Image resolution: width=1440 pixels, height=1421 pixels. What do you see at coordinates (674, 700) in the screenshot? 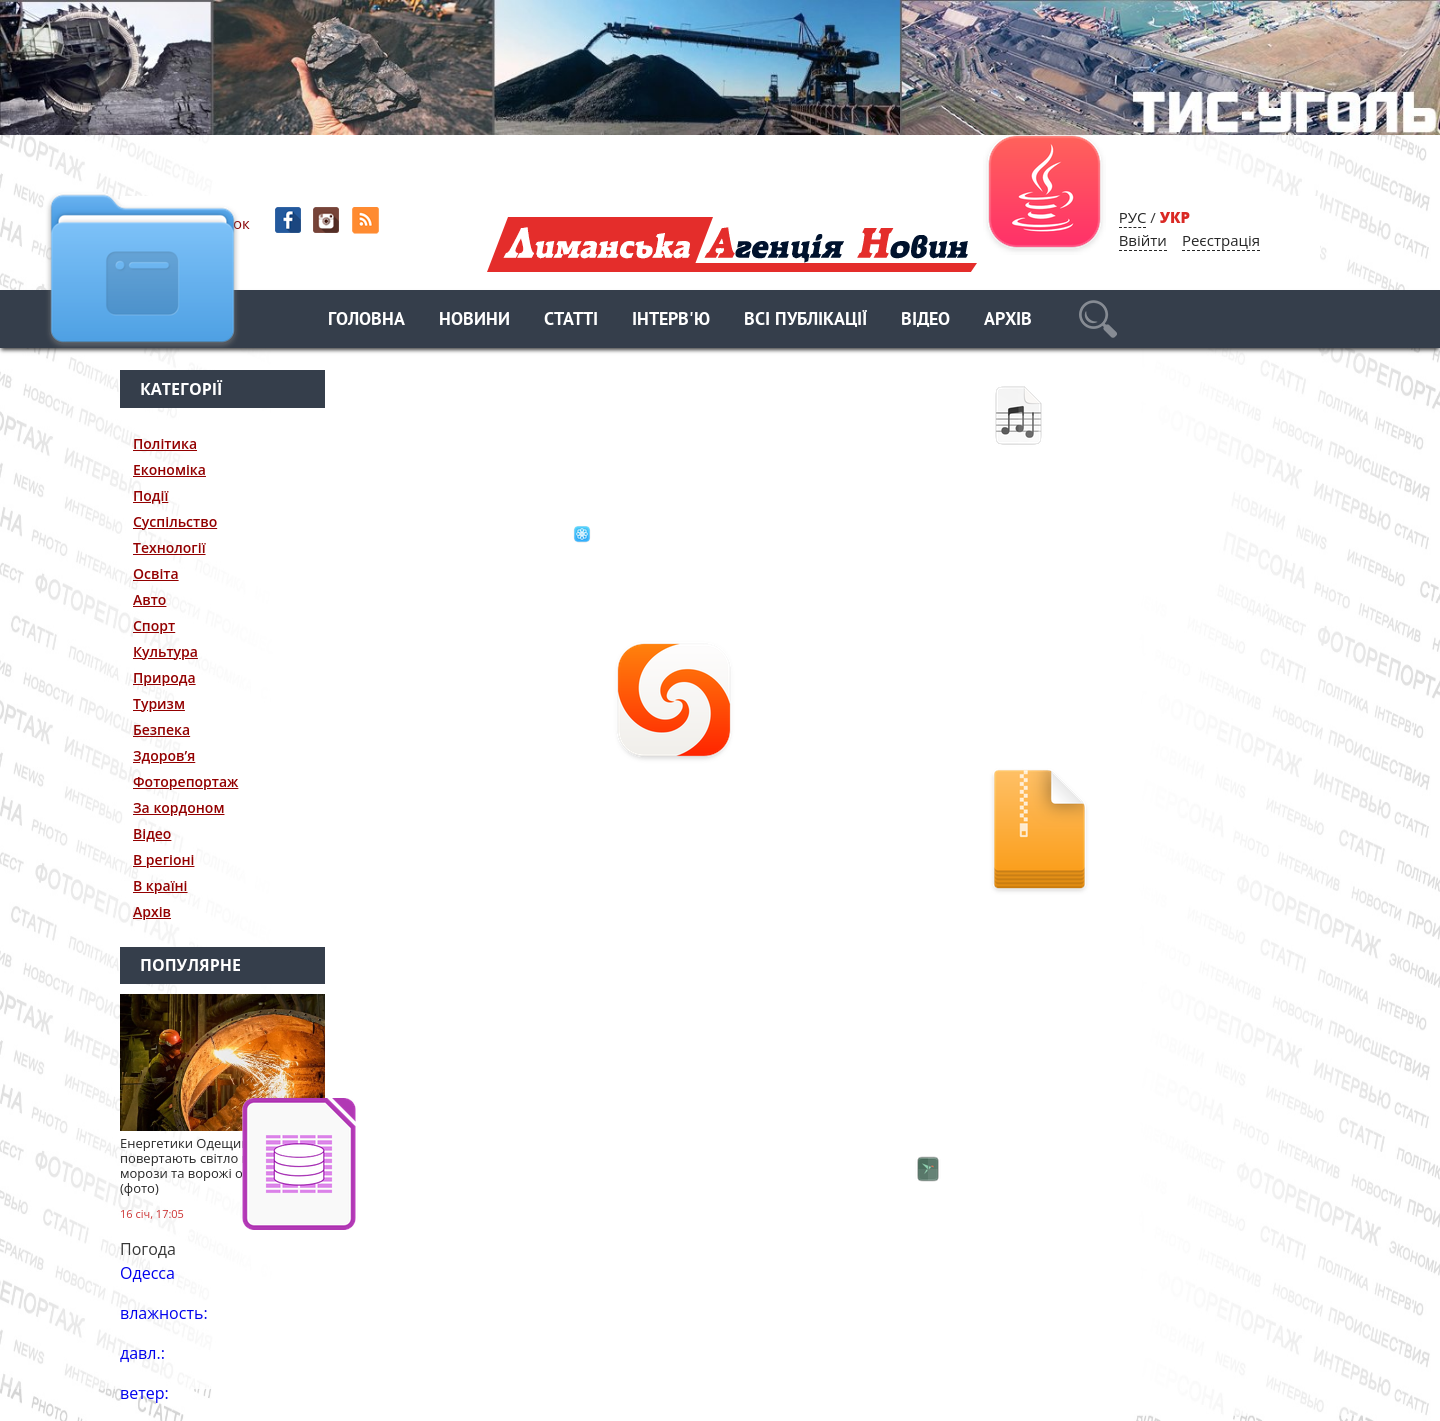
I see `open meld file comparison tool` at bounding box center [674, 700].